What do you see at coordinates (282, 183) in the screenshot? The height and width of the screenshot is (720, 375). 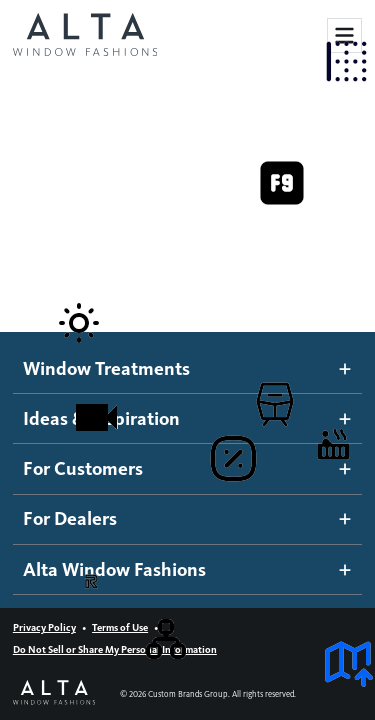 I see `keyboard shortcut indicator for F9 function key` at bounding box center [282, 183].